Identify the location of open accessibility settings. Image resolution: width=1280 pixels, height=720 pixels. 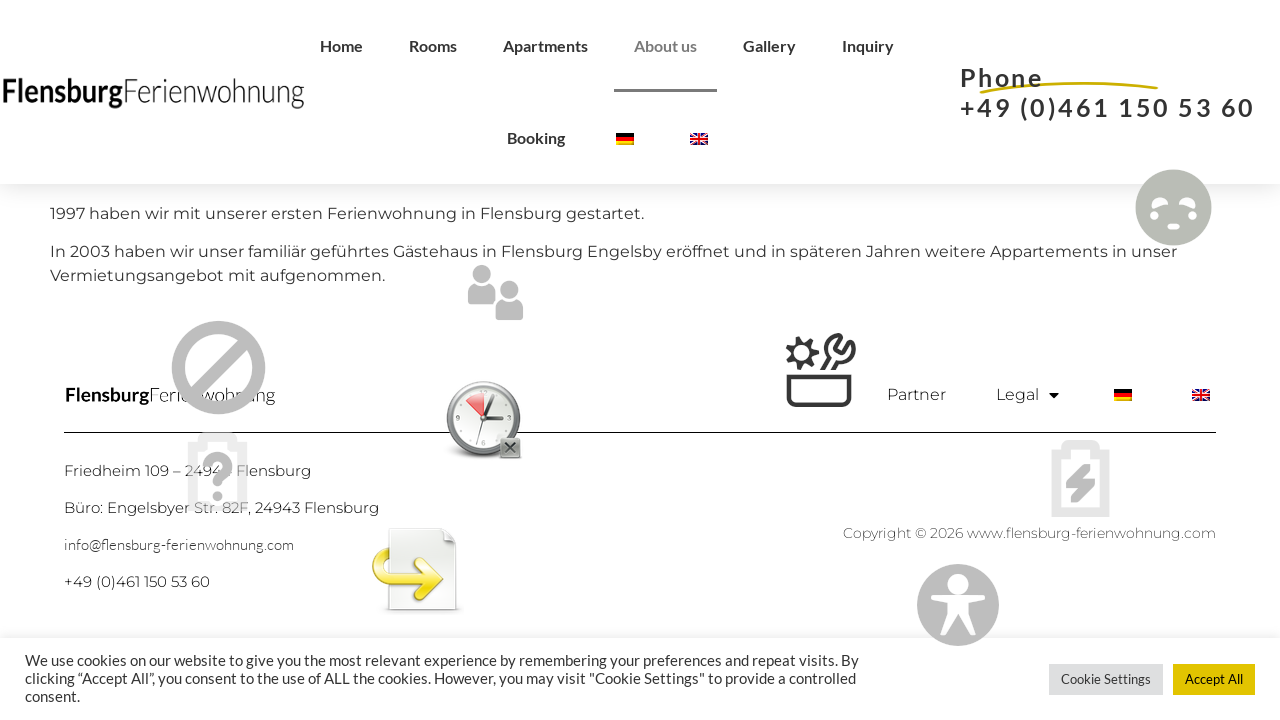
(958, 605).